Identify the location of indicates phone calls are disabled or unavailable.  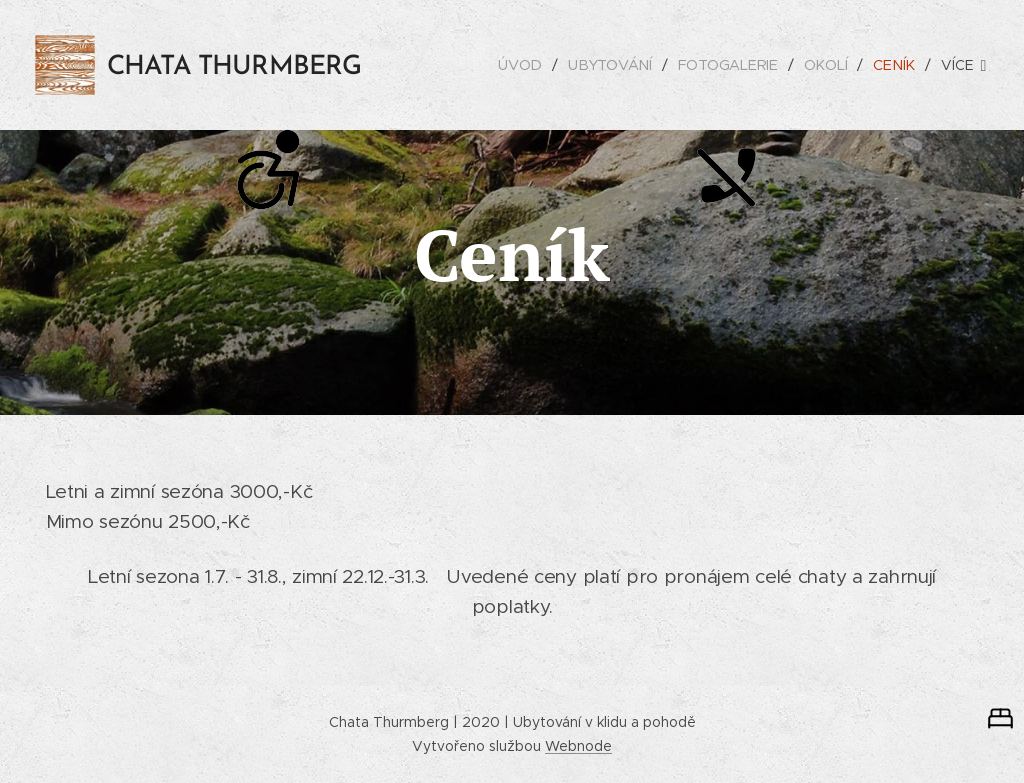
(728, 175).